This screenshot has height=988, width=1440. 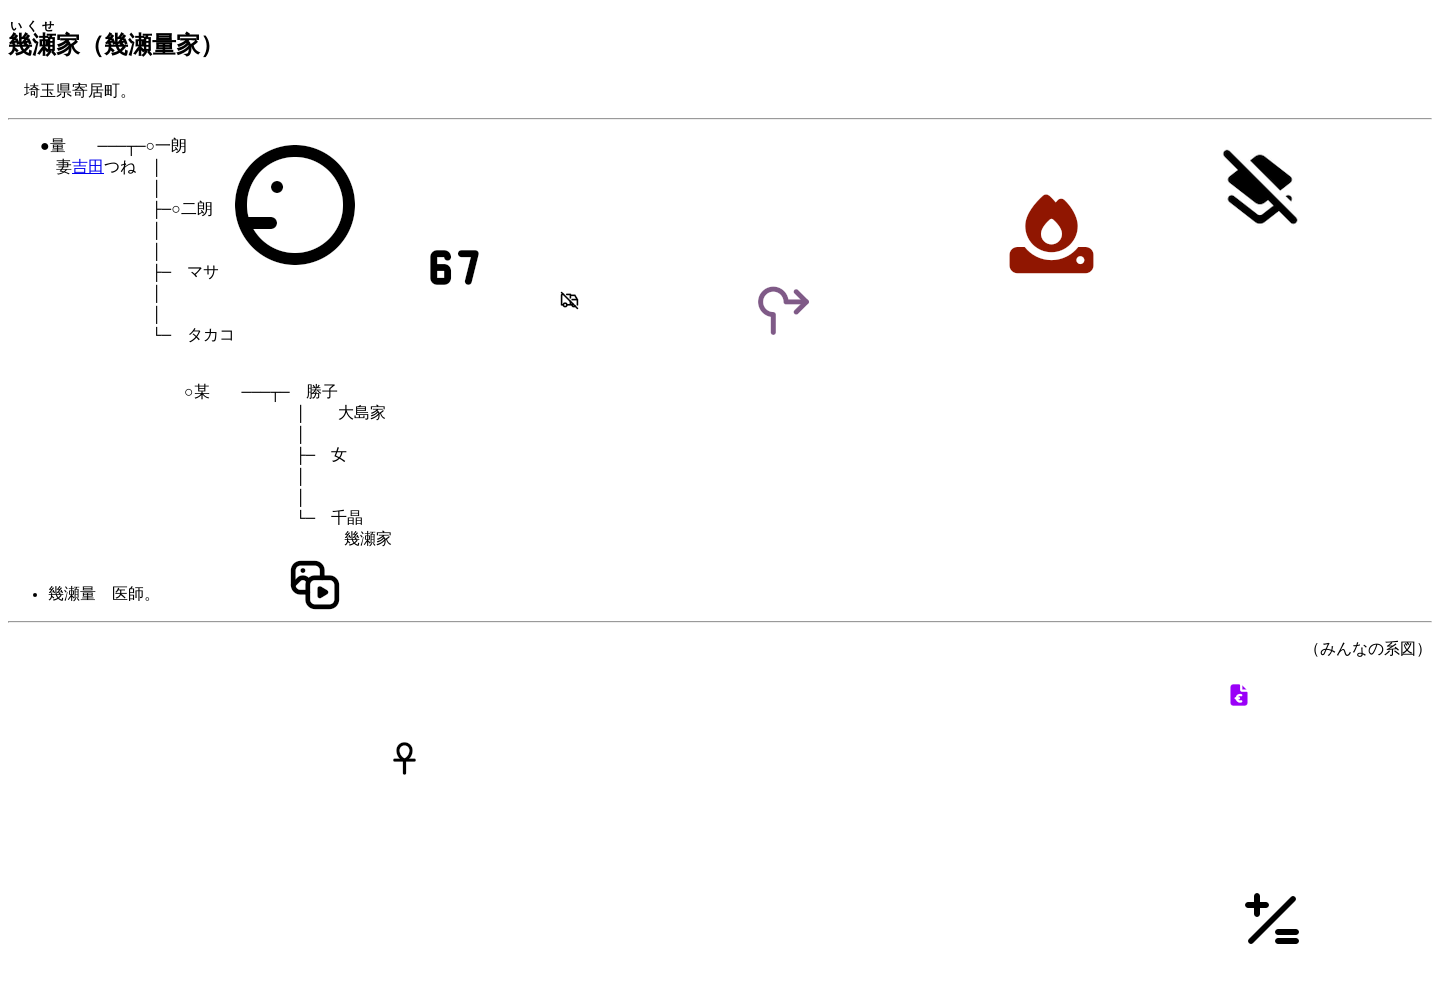 I want to click on emoji or reaction looking left, so click(x=295, y=205).